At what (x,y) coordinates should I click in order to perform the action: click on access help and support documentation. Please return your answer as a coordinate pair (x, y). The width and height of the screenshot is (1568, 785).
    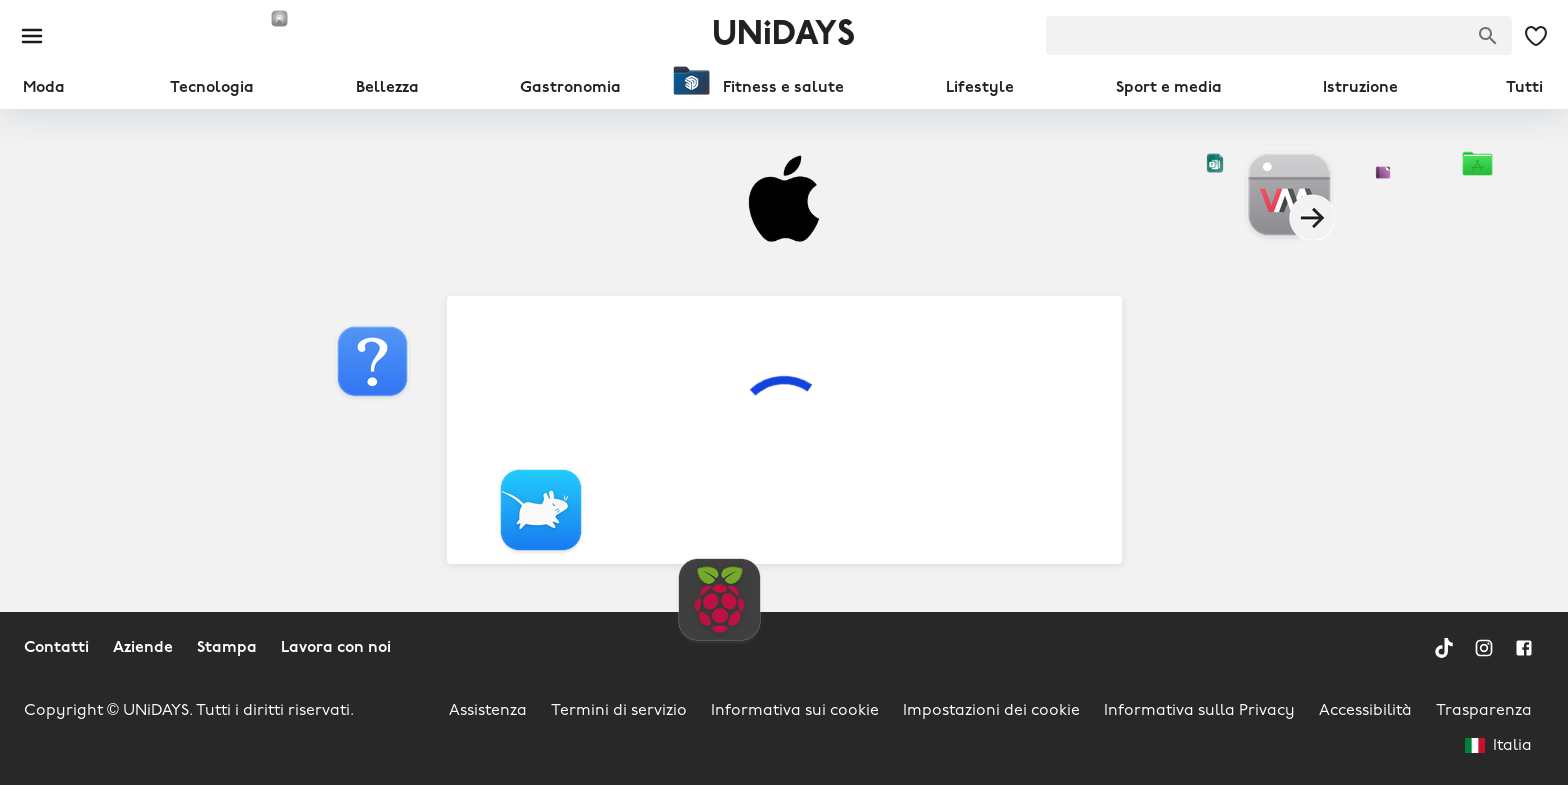
    Looking at the image, I should click on (372, 362).